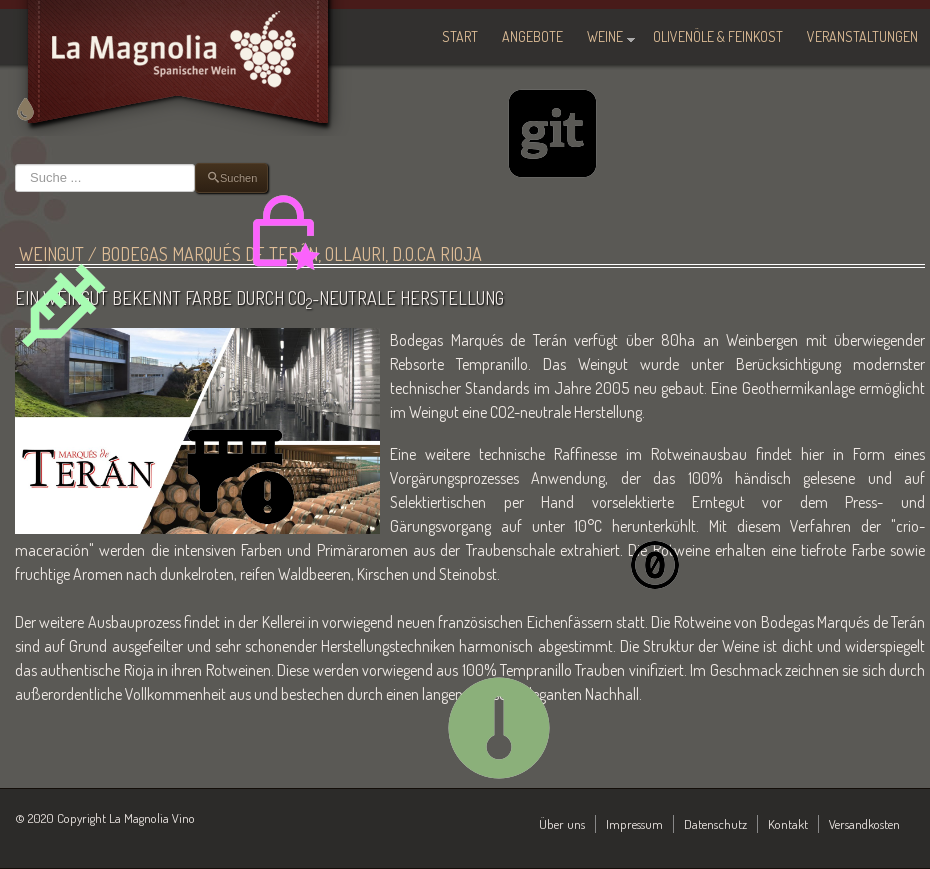 The height and width of the screenshot is (869, 930). What do you see at coordinates (655, 565) in the screenshot?
I see `creative commons zero (CC0) public domain license` at bounding box center [655, 565].